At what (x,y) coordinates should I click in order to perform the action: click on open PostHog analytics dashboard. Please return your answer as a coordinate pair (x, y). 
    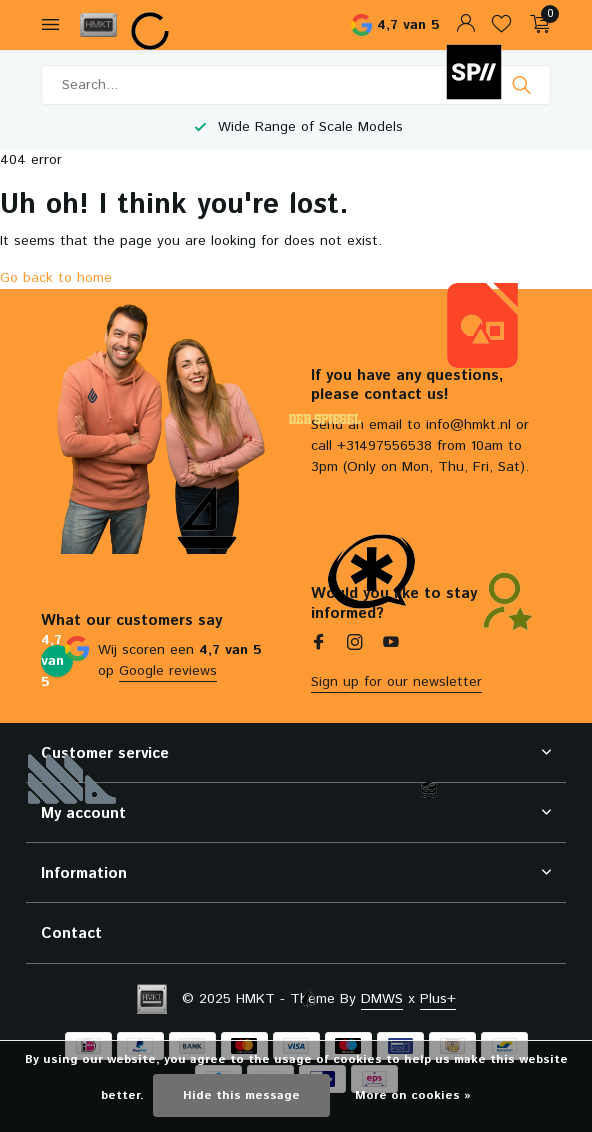
    Looking at the image, I should click on (72, 779).